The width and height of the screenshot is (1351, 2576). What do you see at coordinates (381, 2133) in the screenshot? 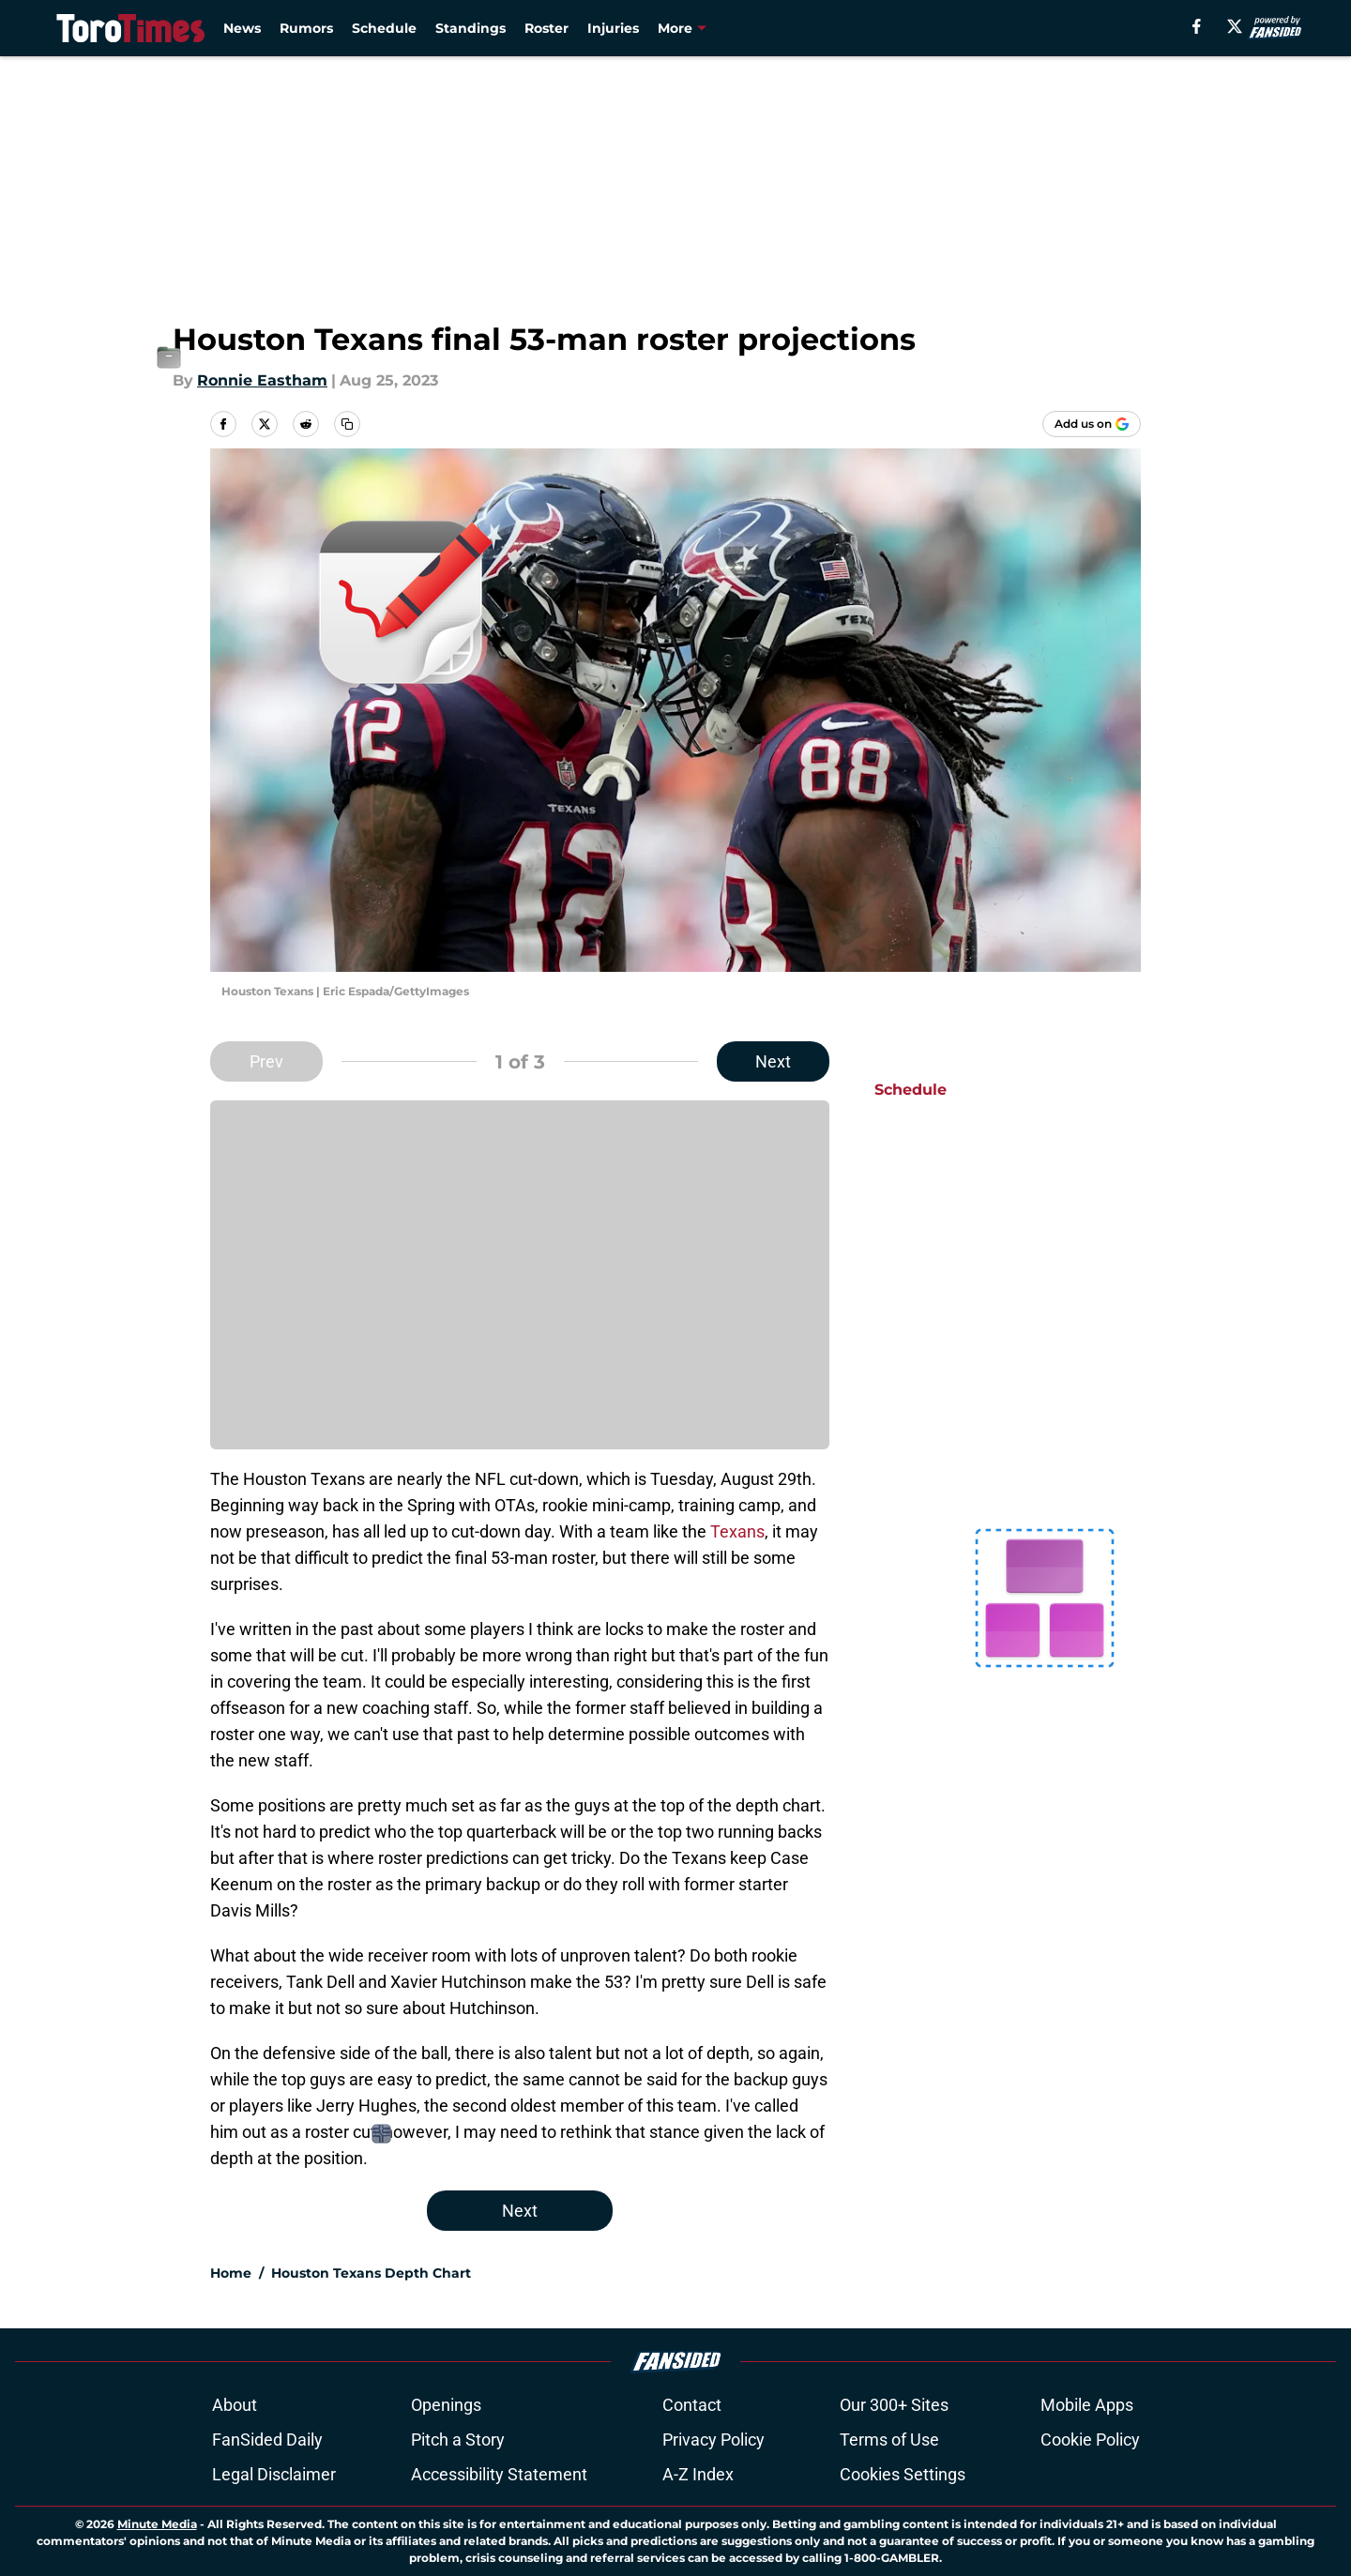
I see `open gerbview nightly app for viewing gerber PCB files` at bounding box center [381, 2133].